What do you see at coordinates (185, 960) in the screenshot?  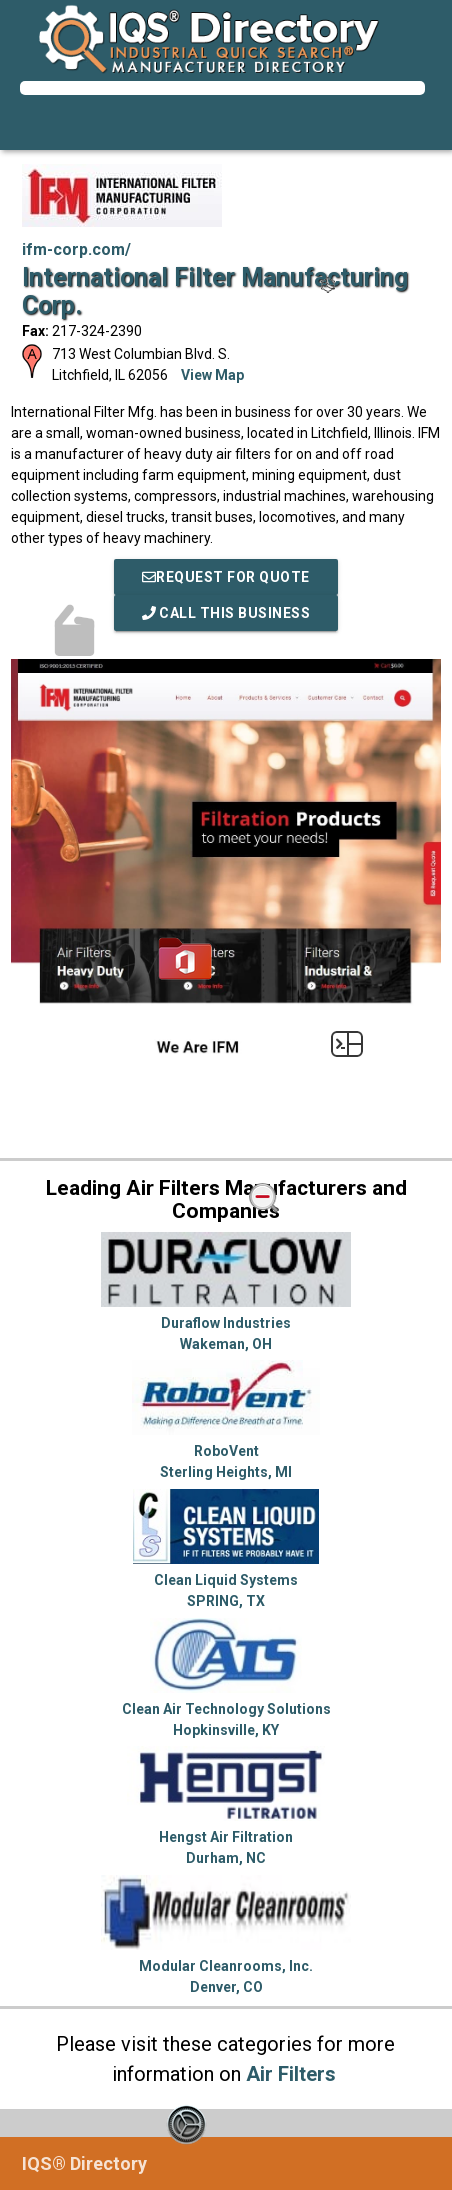 I see `open microsoft office documents folder` at bounding box center [185, 960].